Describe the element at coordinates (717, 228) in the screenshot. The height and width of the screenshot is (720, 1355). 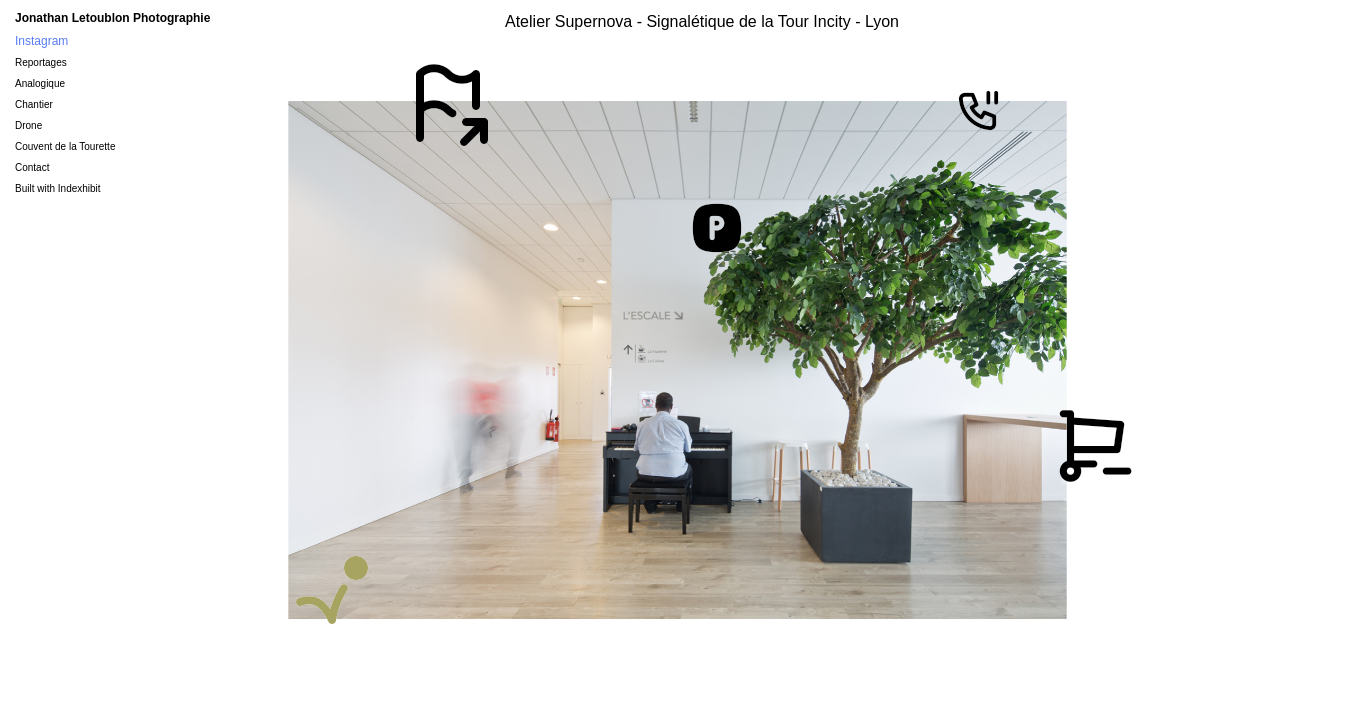
I see `indicates parking availability or location` at that location.